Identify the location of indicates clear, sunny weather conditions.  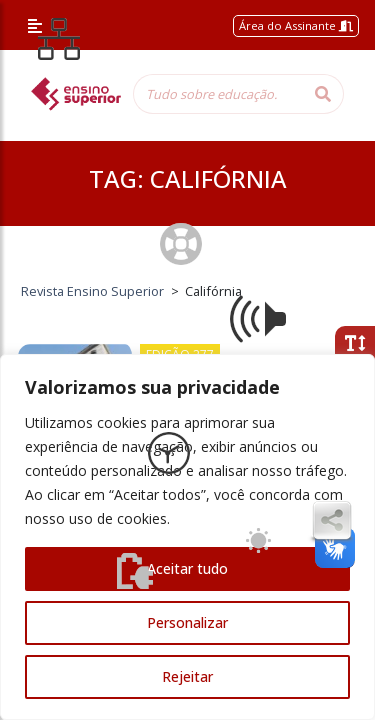
(258, 540).